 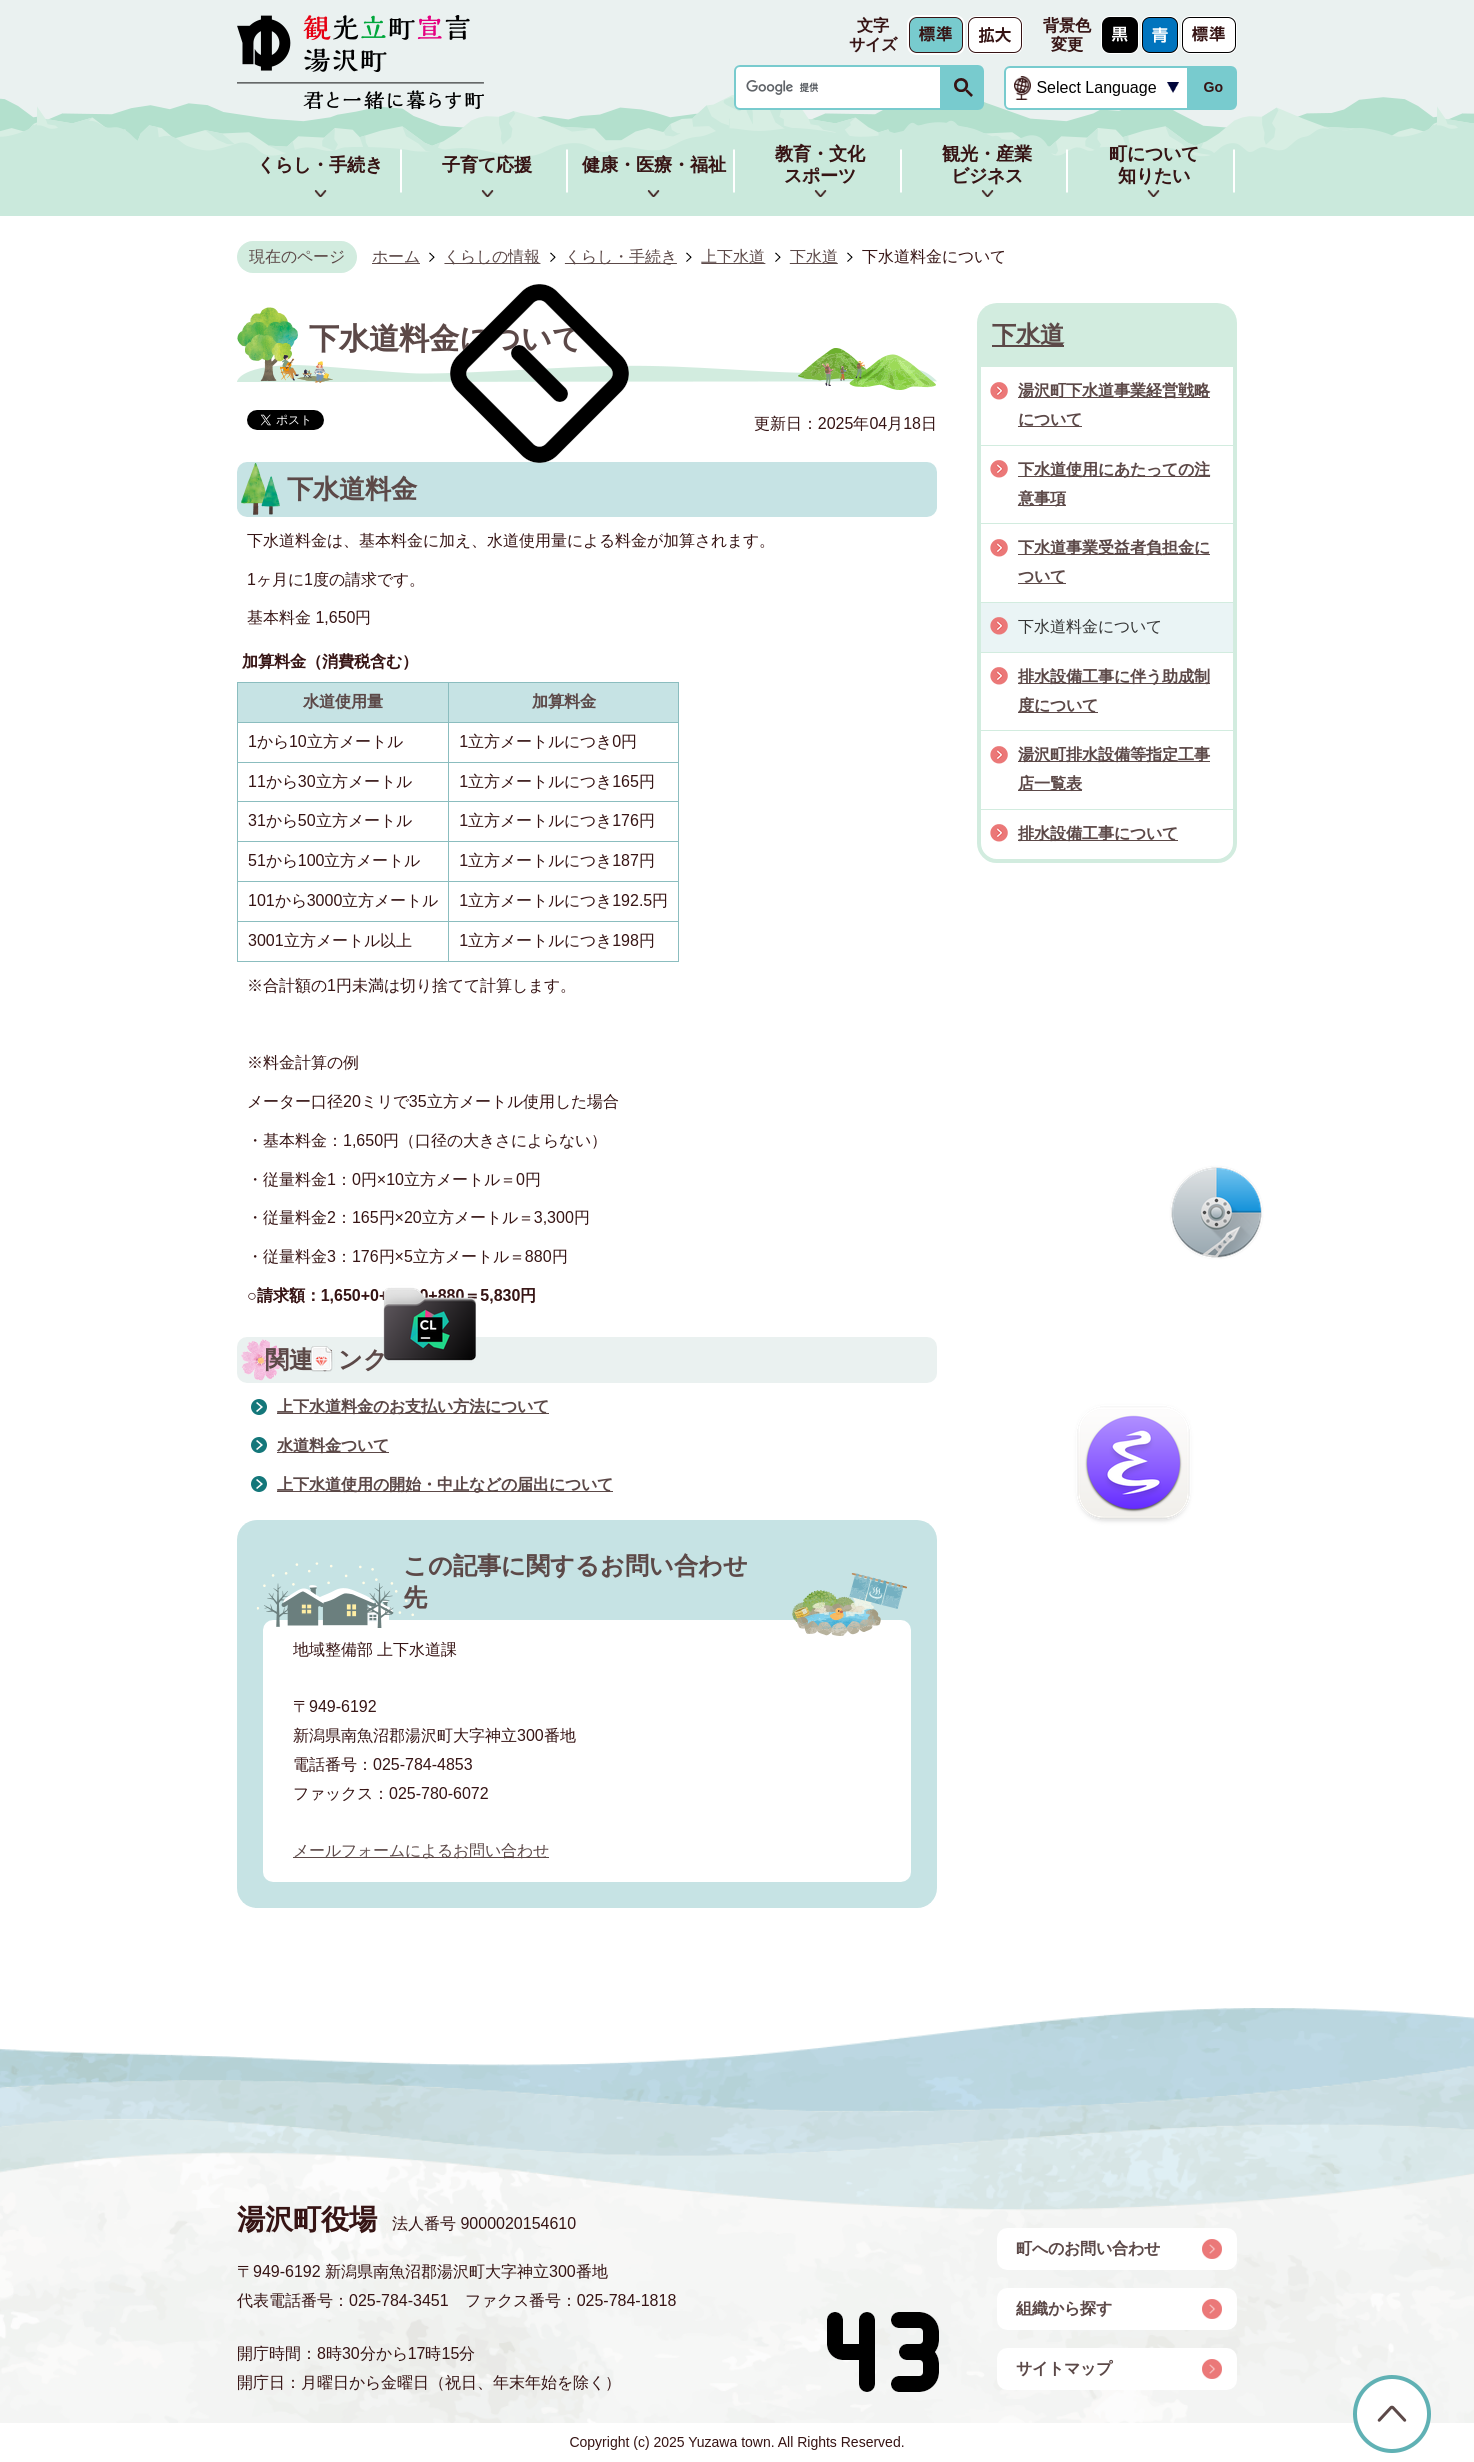 I want to click on a ruby programming language source file, so click(x=321, y=1358).